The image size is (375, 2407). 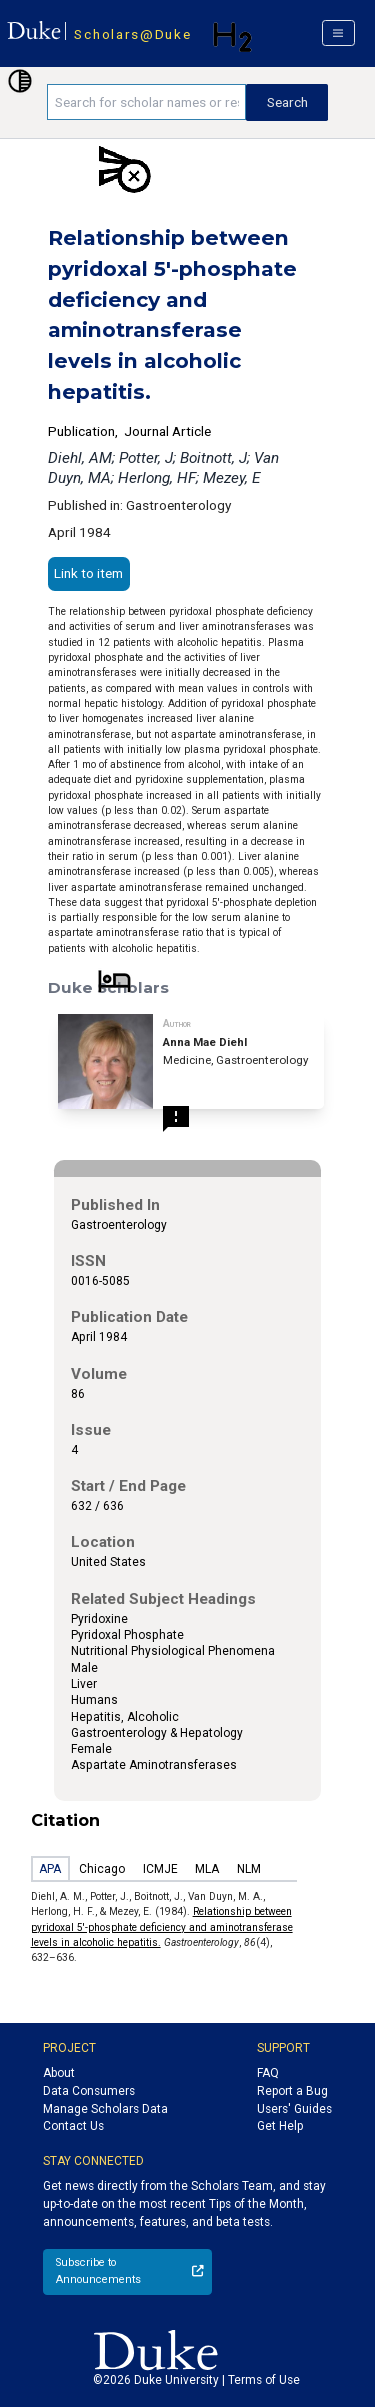 I want to click on format text as heading level 2, so click(x=230, y=36).